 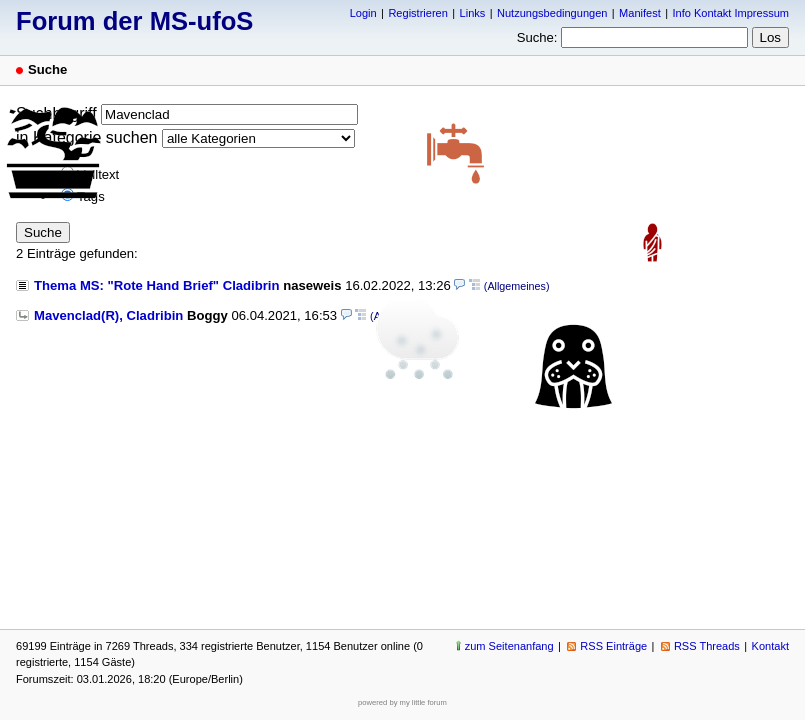 I want to click on indicates snowy weather conditions, so click(x=417, y=337).